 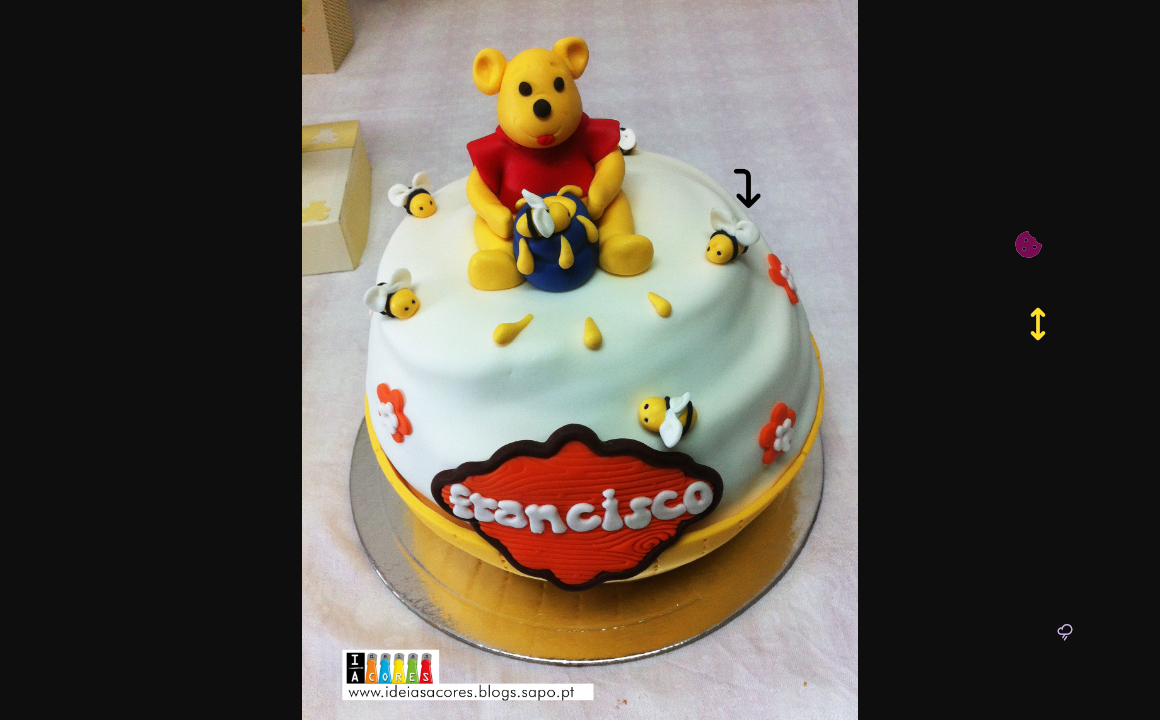 I want to click on view current weather conditions, so click(x=1065, y=632).